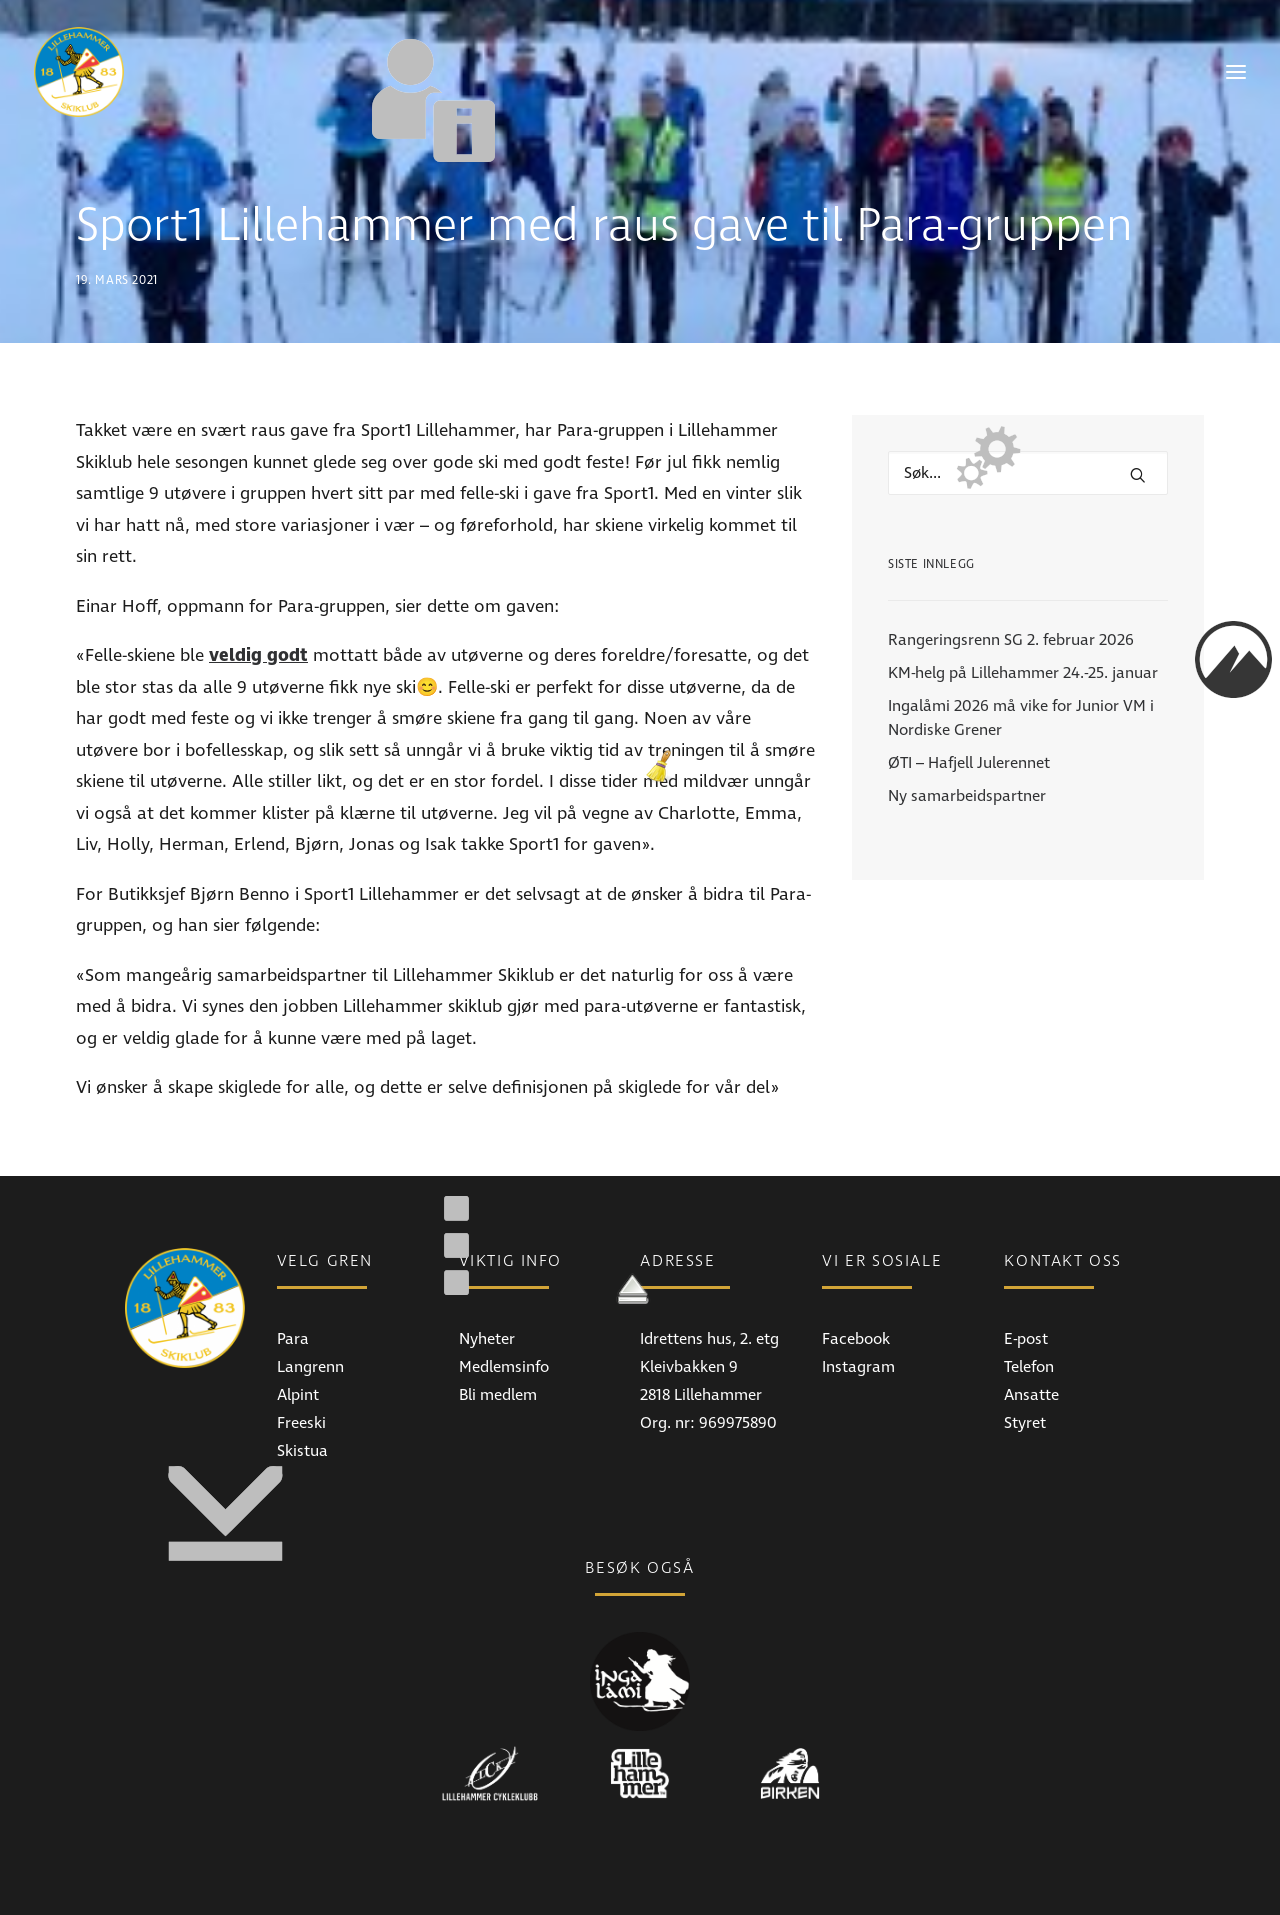  I want to click on view more options, so click(456, 1245).